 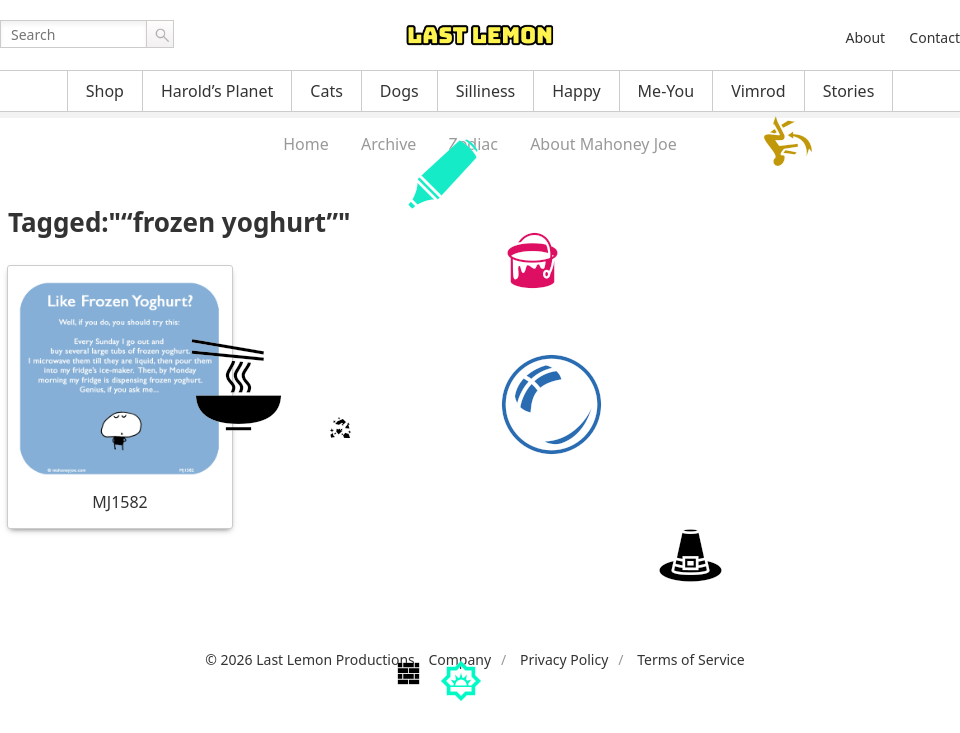 What do you see at coordinates (461, 681) in the screenshot?
I see `decorative badge or achievement icon` at bounding box center [461, 681].